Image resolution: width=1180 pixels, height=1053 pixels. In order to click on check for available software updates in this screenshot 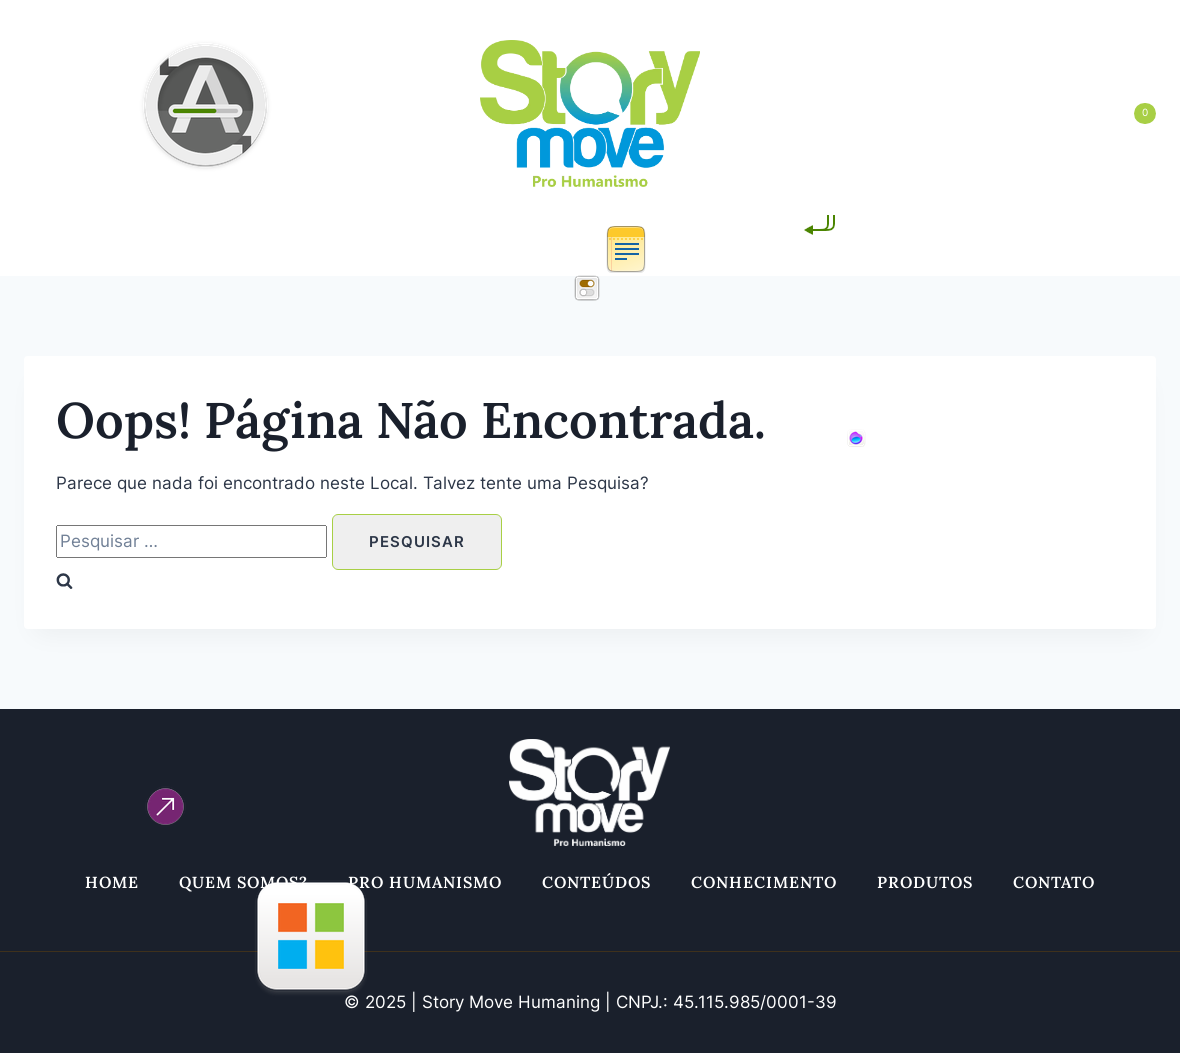, I will do `click(205, 105)`.